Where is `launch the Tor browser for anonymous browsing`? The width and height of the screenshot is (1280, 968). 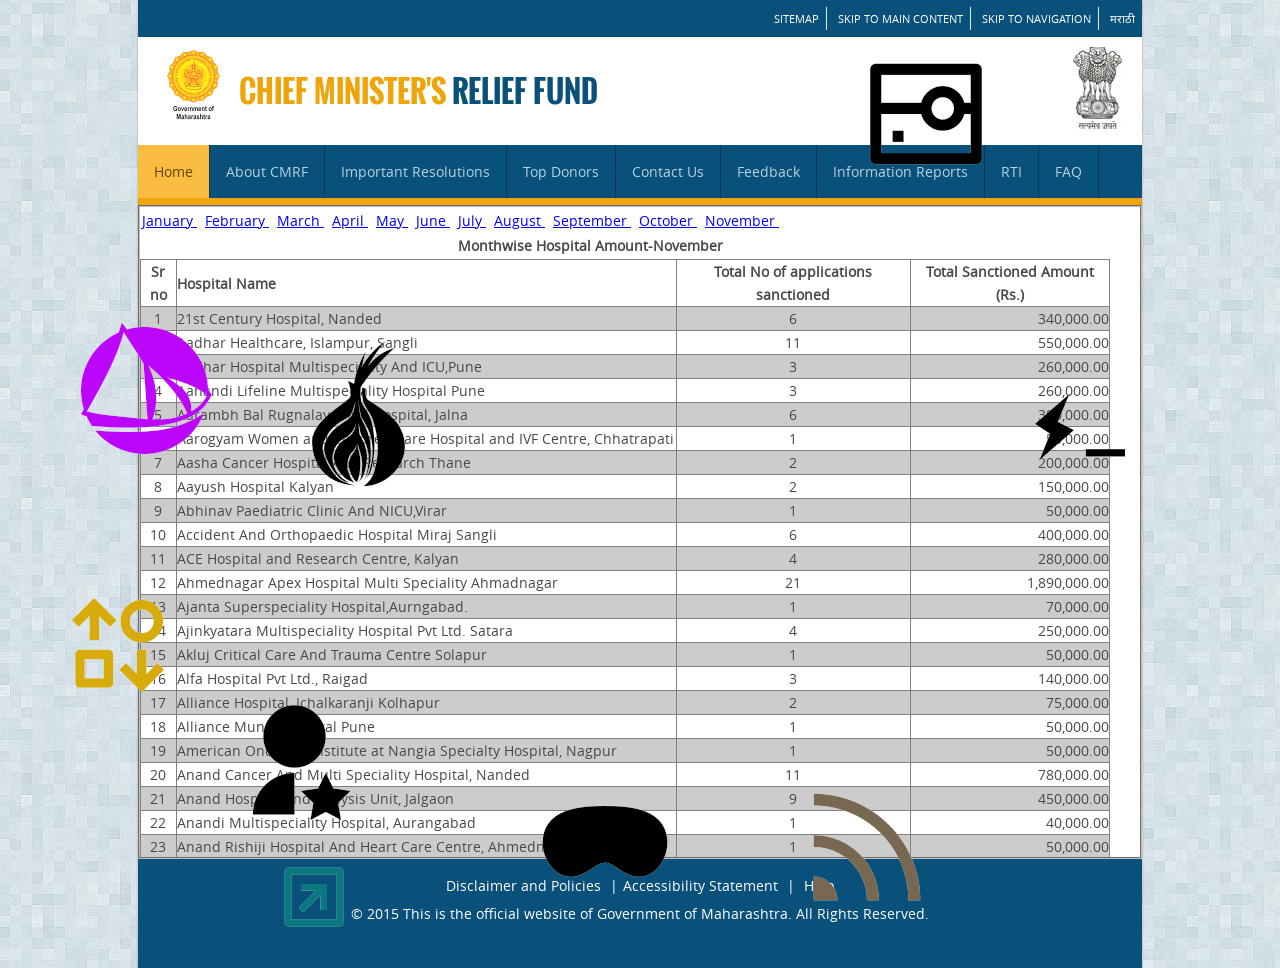
launch the Tor browser for anonymous browsing is located at coordinates (358, 413).